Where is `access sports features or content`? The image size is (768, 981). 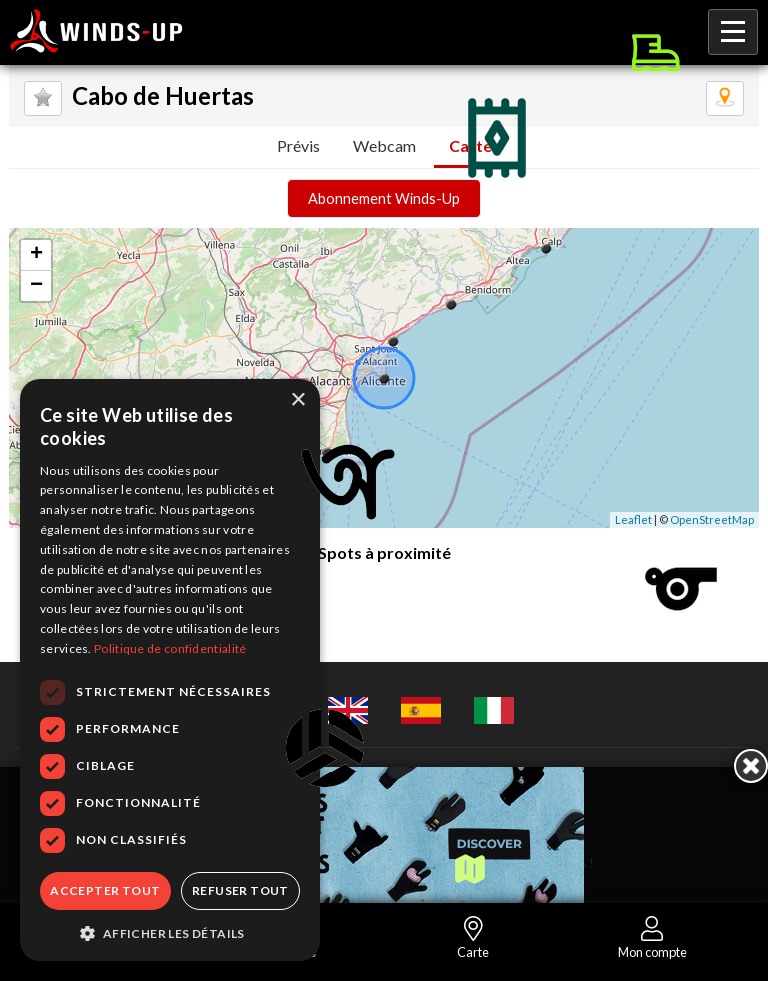
access sports features or content is located at coordinates (681, 589).